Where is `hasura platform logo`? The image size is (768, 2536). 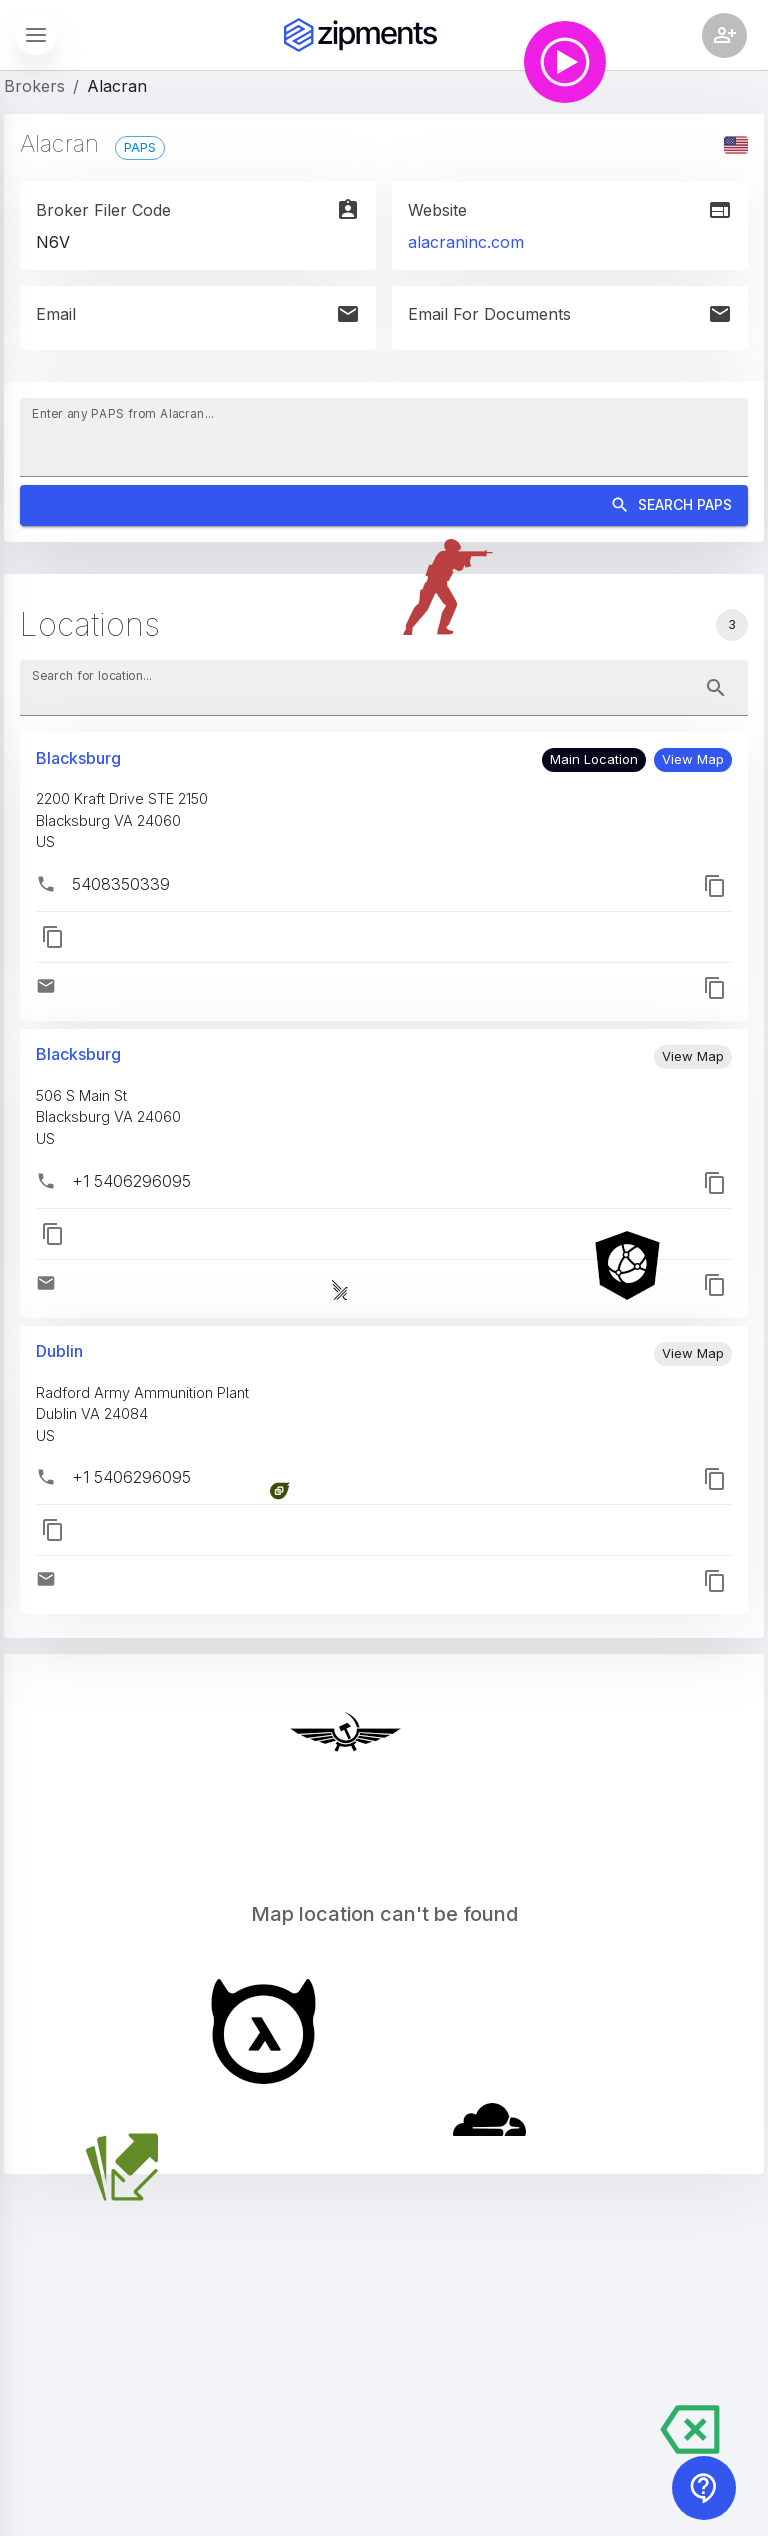 hasura platform logo is located at coordinates (263, 2031).